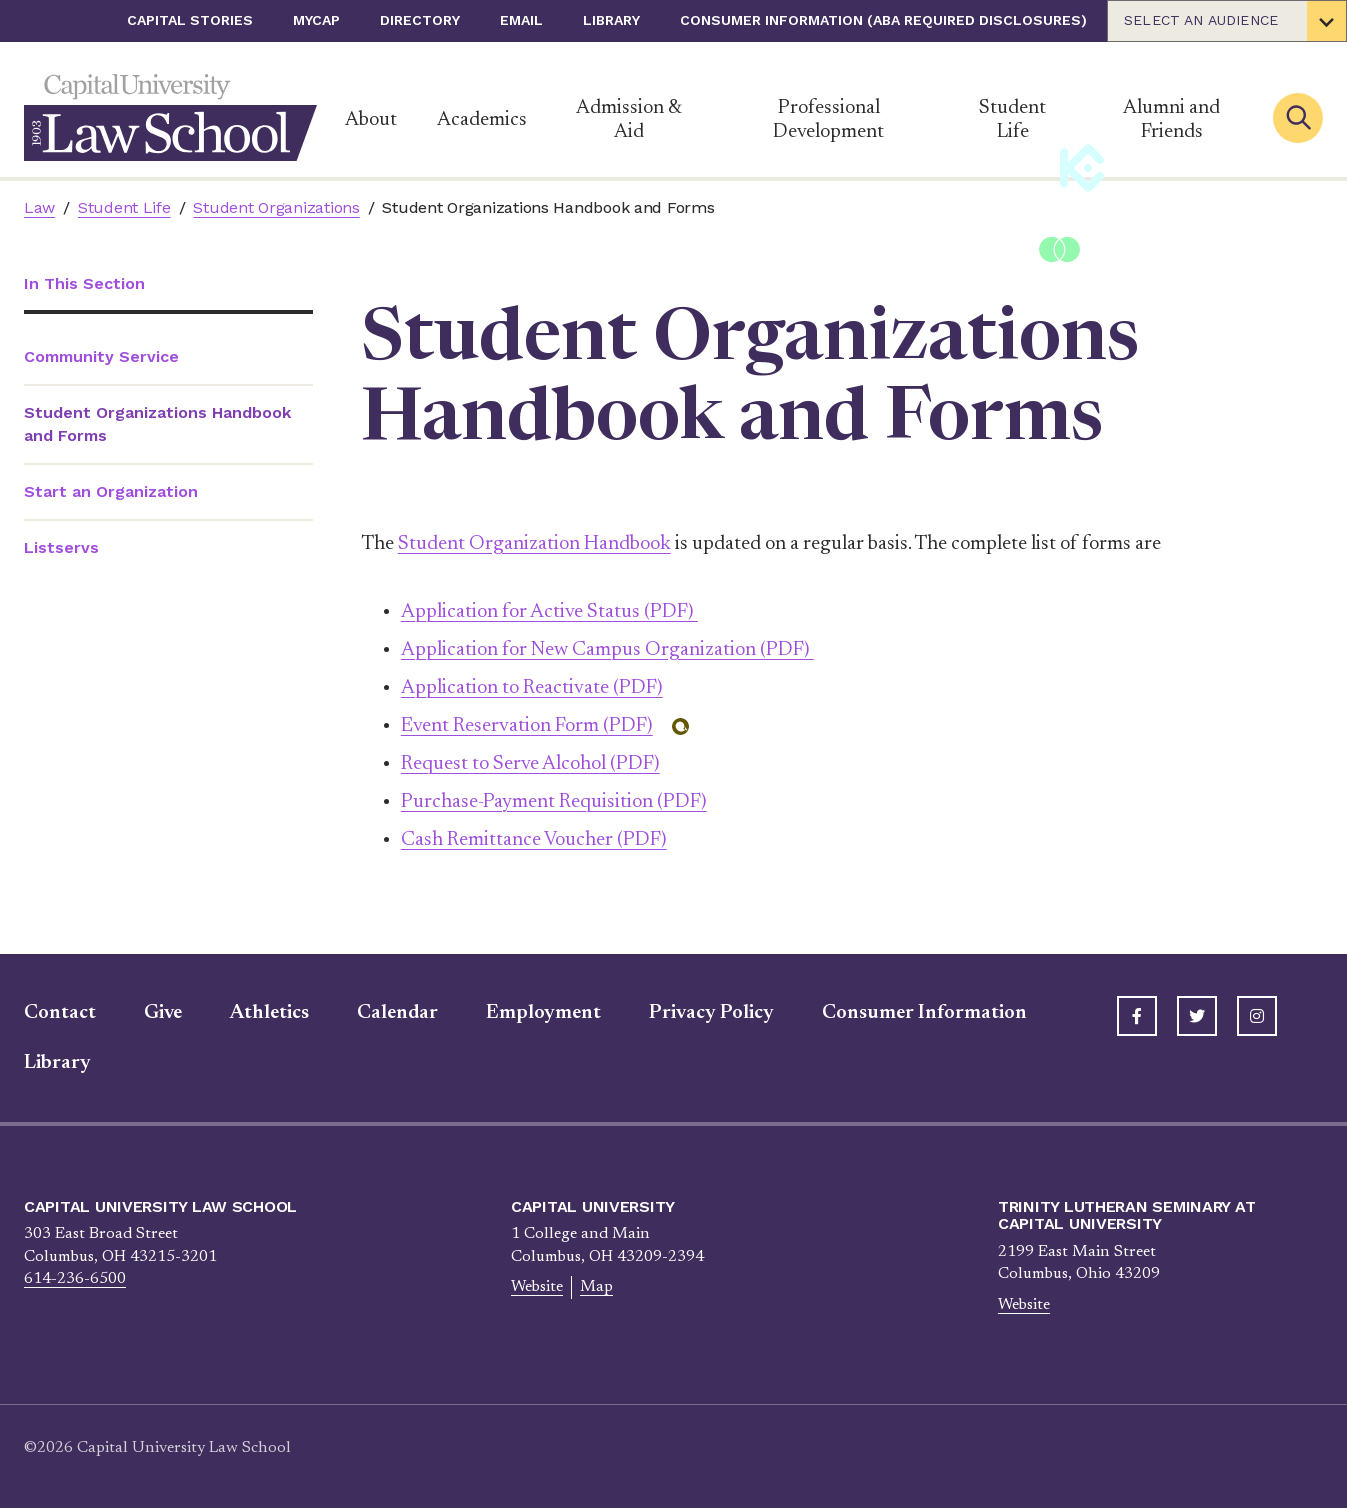 The height and width of the screenshot is (1508, 1347). I want to click on open the KuCoin cryptocurrency exchange app, so click(1082, 168).